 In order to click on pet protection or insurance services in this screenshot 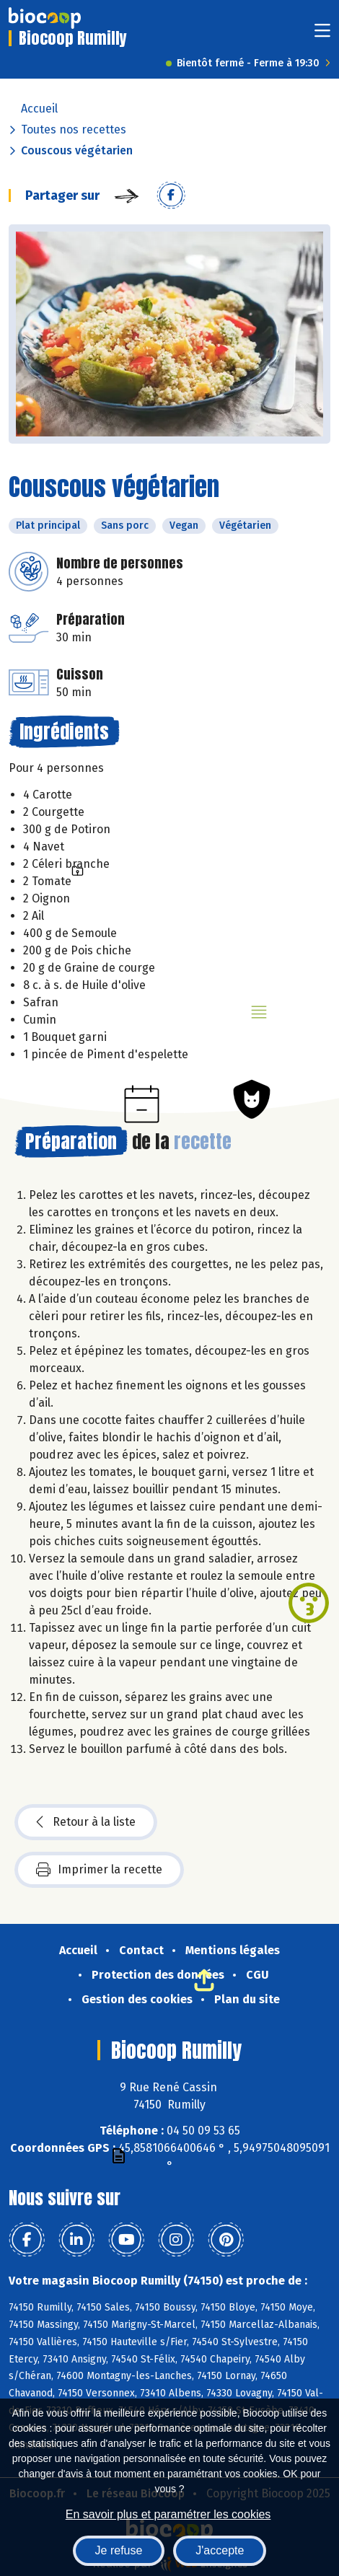, I will do `click(252, 1099)`.